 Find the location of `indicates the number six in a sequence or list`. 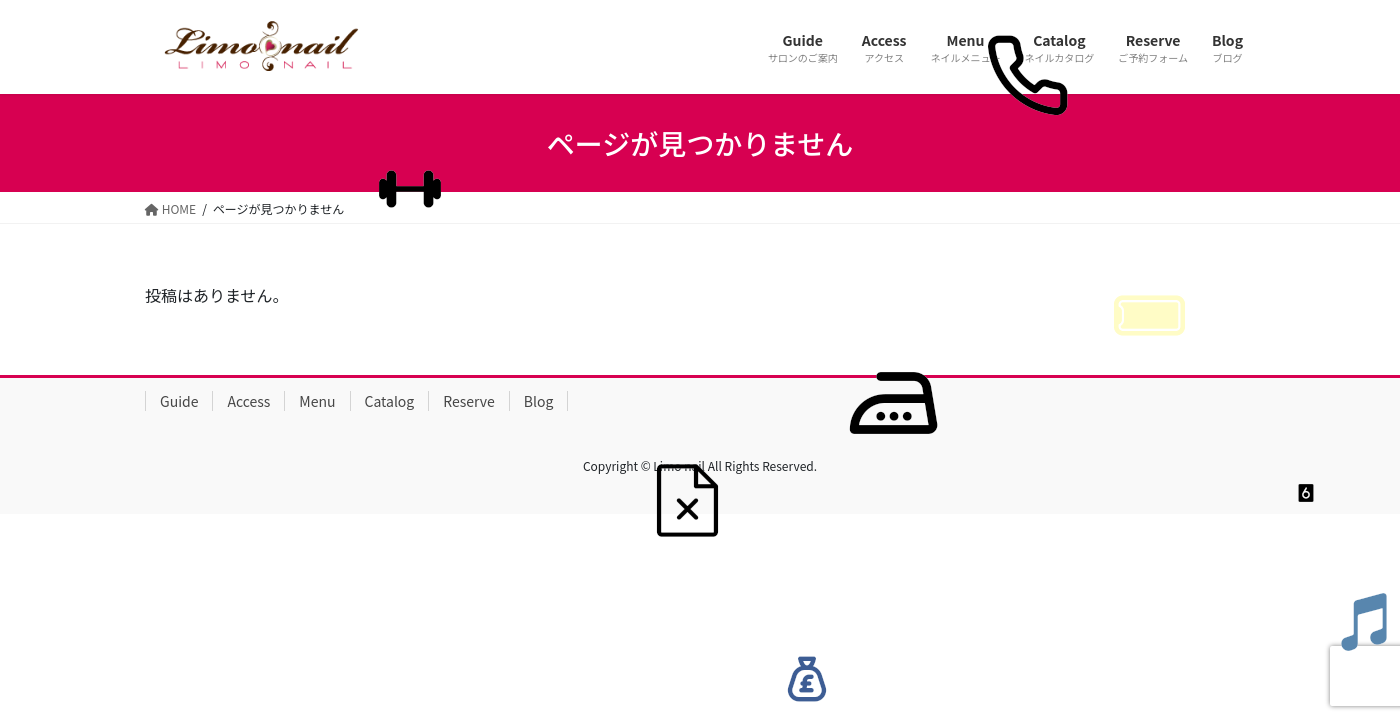

indicates the number six in a sequence or list is located at coordinates (1306, 493).